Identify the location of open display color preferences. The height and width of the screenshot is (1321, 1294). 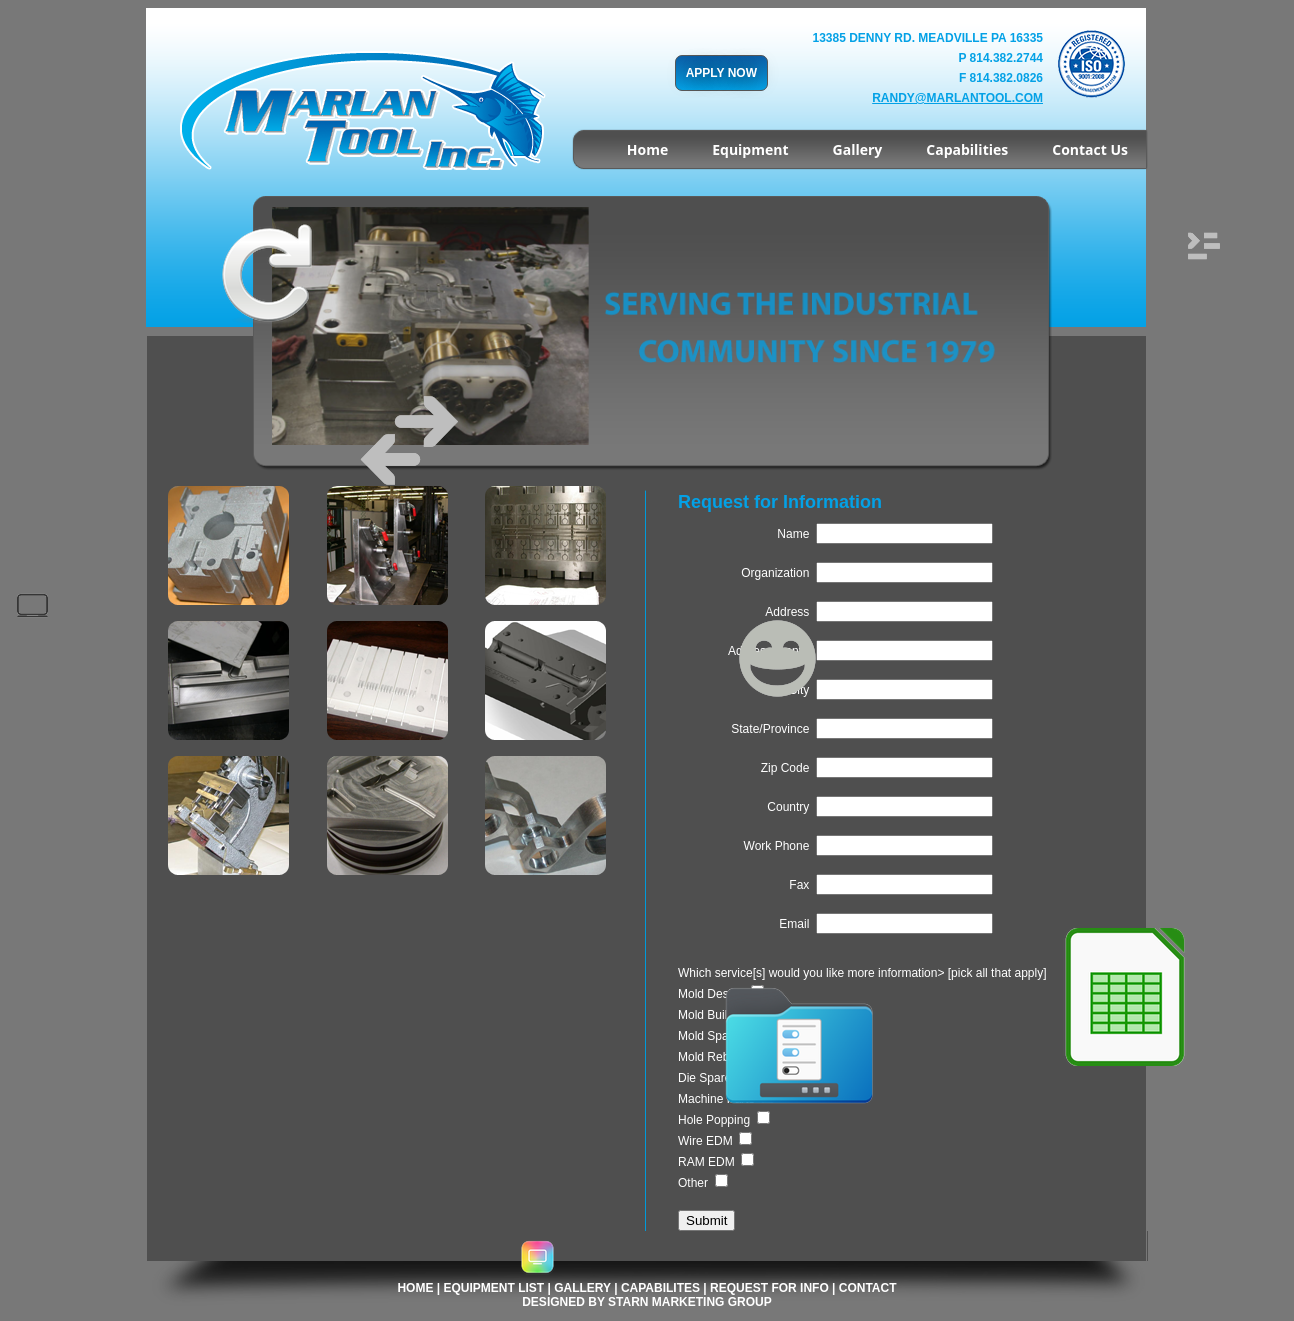
(537, 1257).